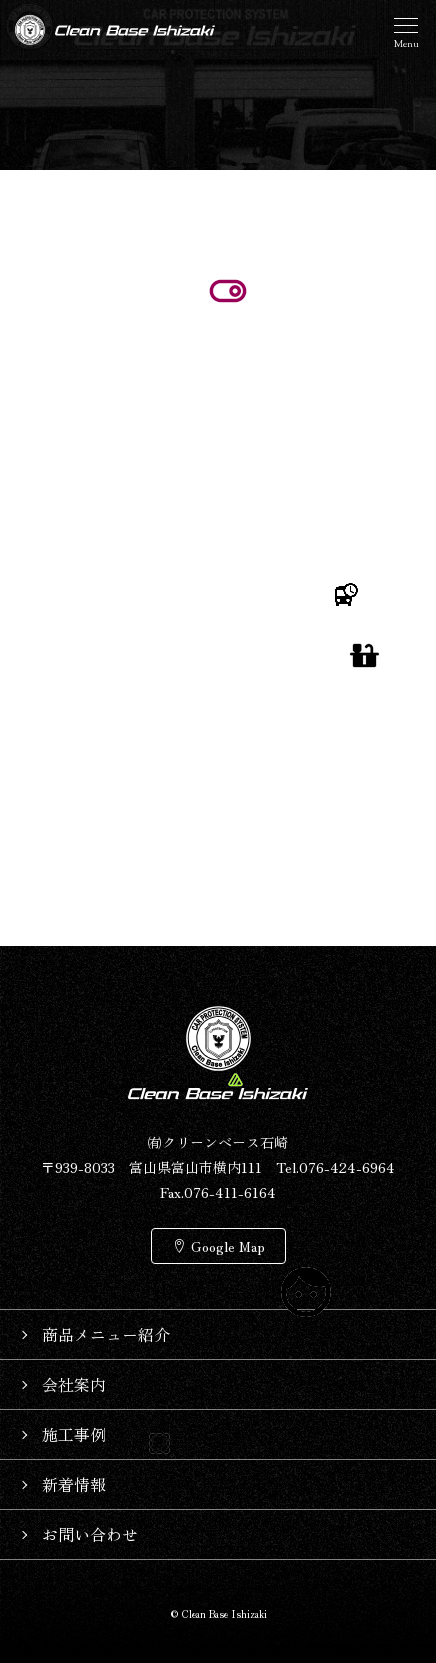 Image resolution: width=436 pixels, height=1663 pixels. Describe the element at coordinates (346, 594) in the screenshot. I see `view departure times for transit` at that location.